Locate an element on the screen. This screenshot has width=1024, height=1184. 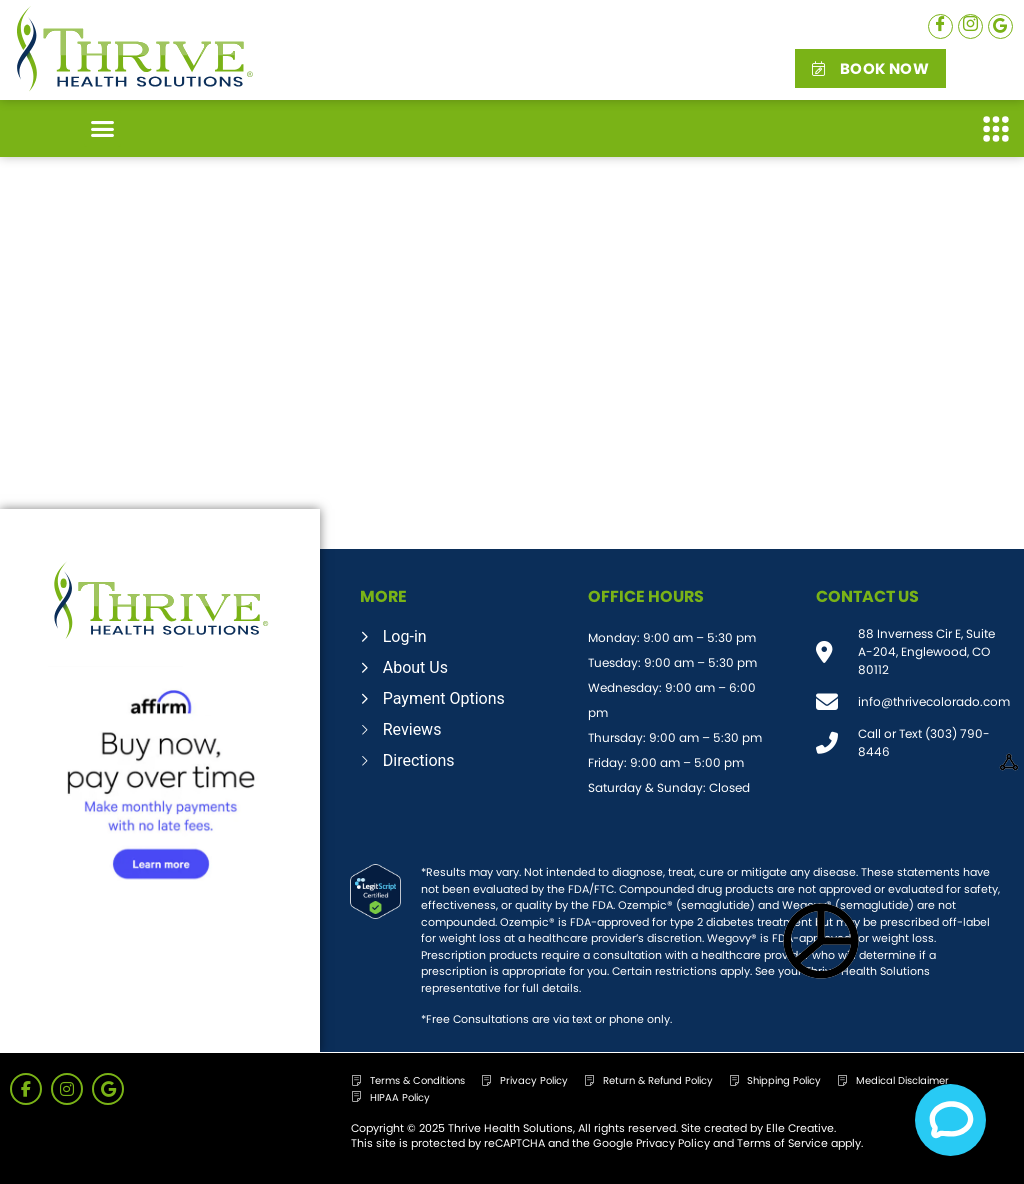
view pie chart analytics is located at coordinates (821, 941).